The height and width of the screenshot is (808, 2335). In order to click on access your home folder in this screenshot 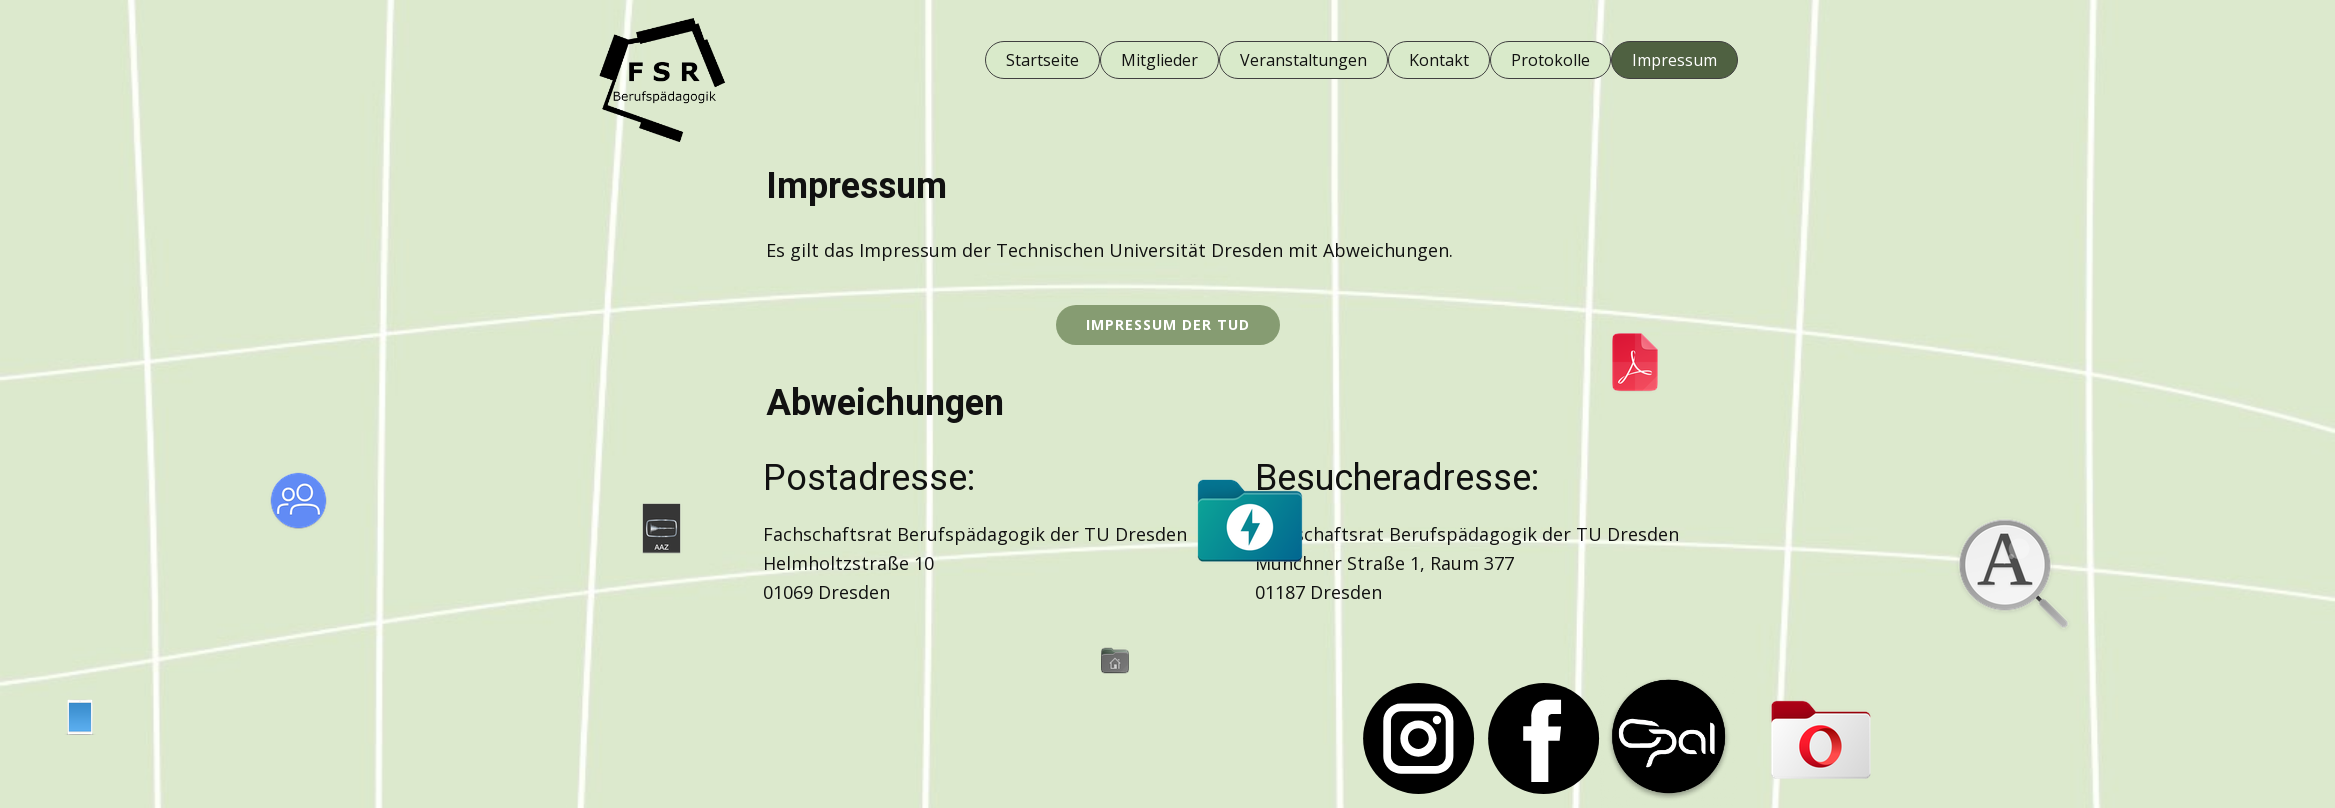, I will do `click(1115, 660)`.